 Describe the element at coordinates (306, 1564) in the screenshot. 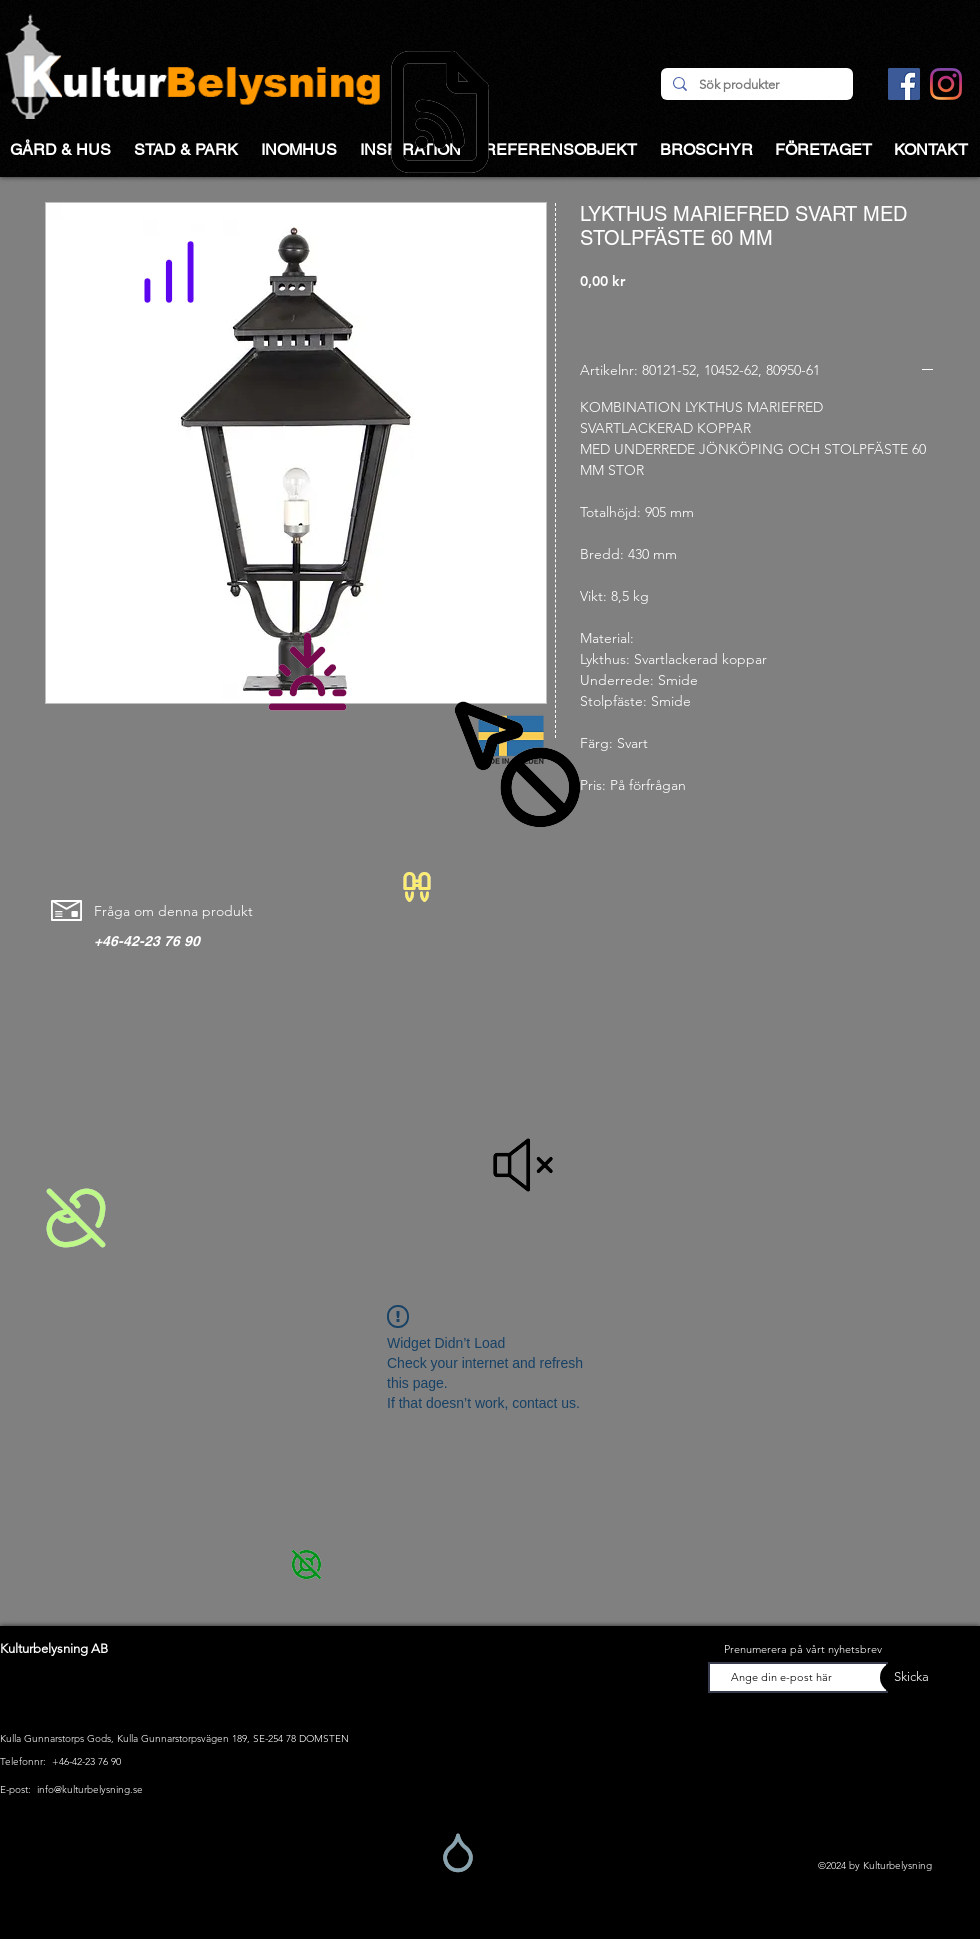

I see `help or support is unavailable` at that location.